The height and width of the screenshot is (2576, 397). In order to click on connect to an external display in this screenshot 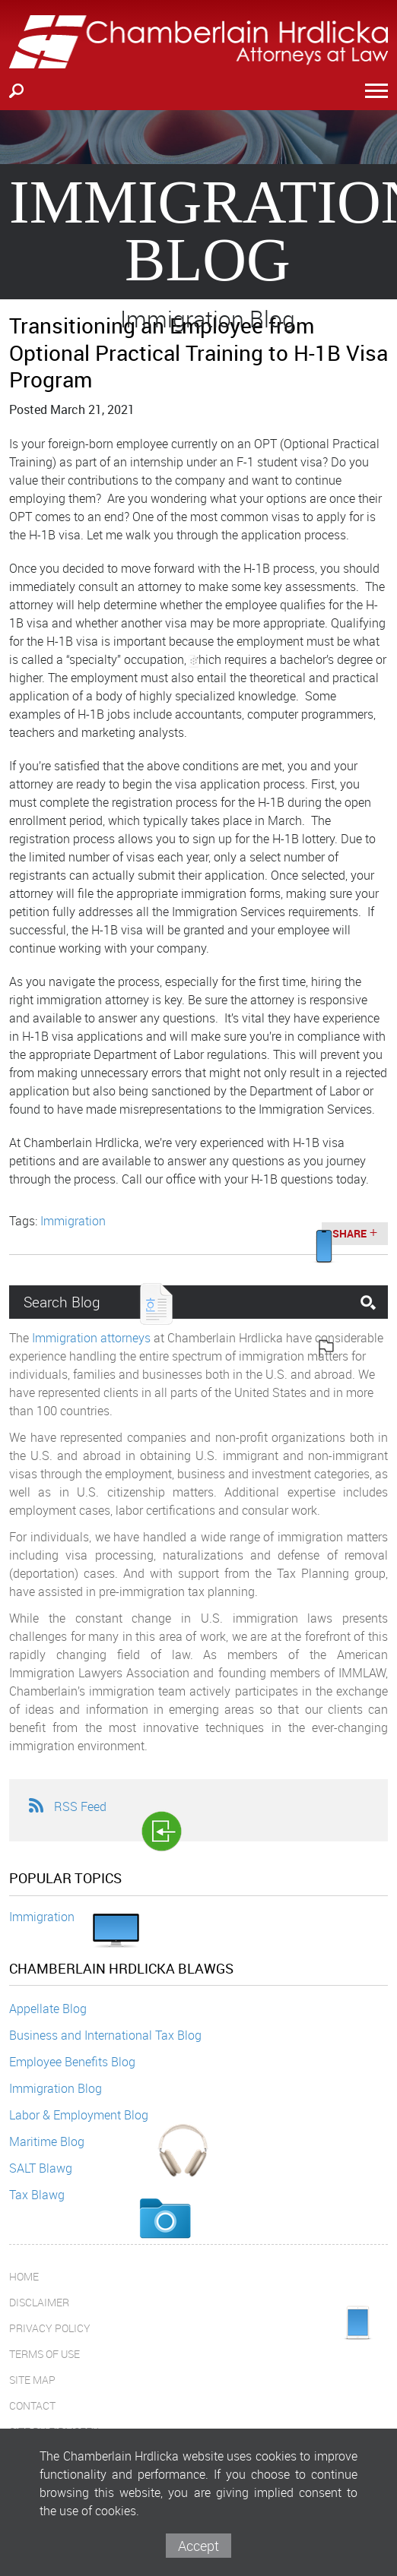, I will do `click(116, 1925)`.